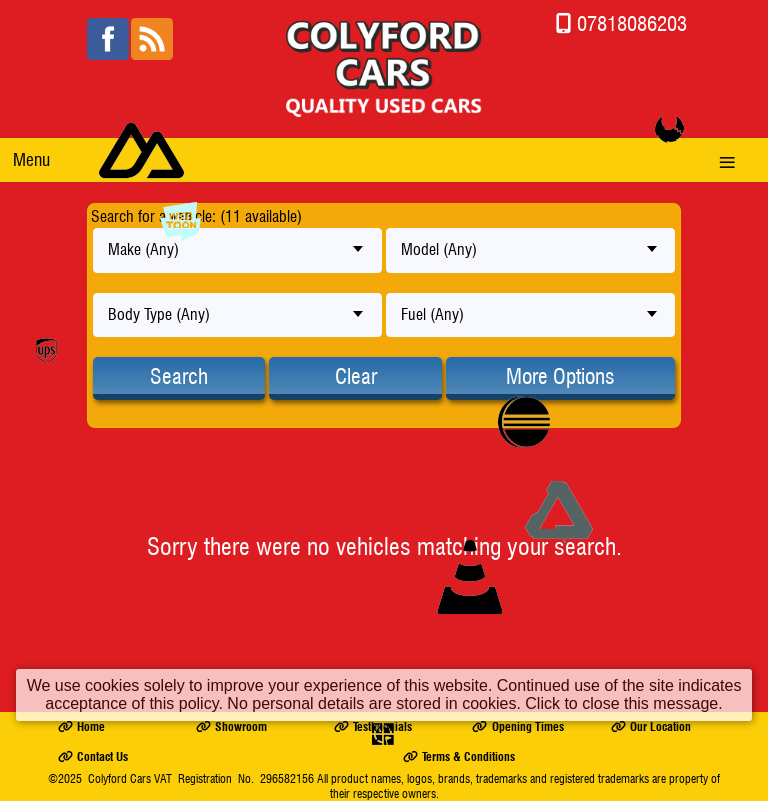  Describe the element at coordinates (470, 577) in the screenshot. I see `open VLC media player` at that location.